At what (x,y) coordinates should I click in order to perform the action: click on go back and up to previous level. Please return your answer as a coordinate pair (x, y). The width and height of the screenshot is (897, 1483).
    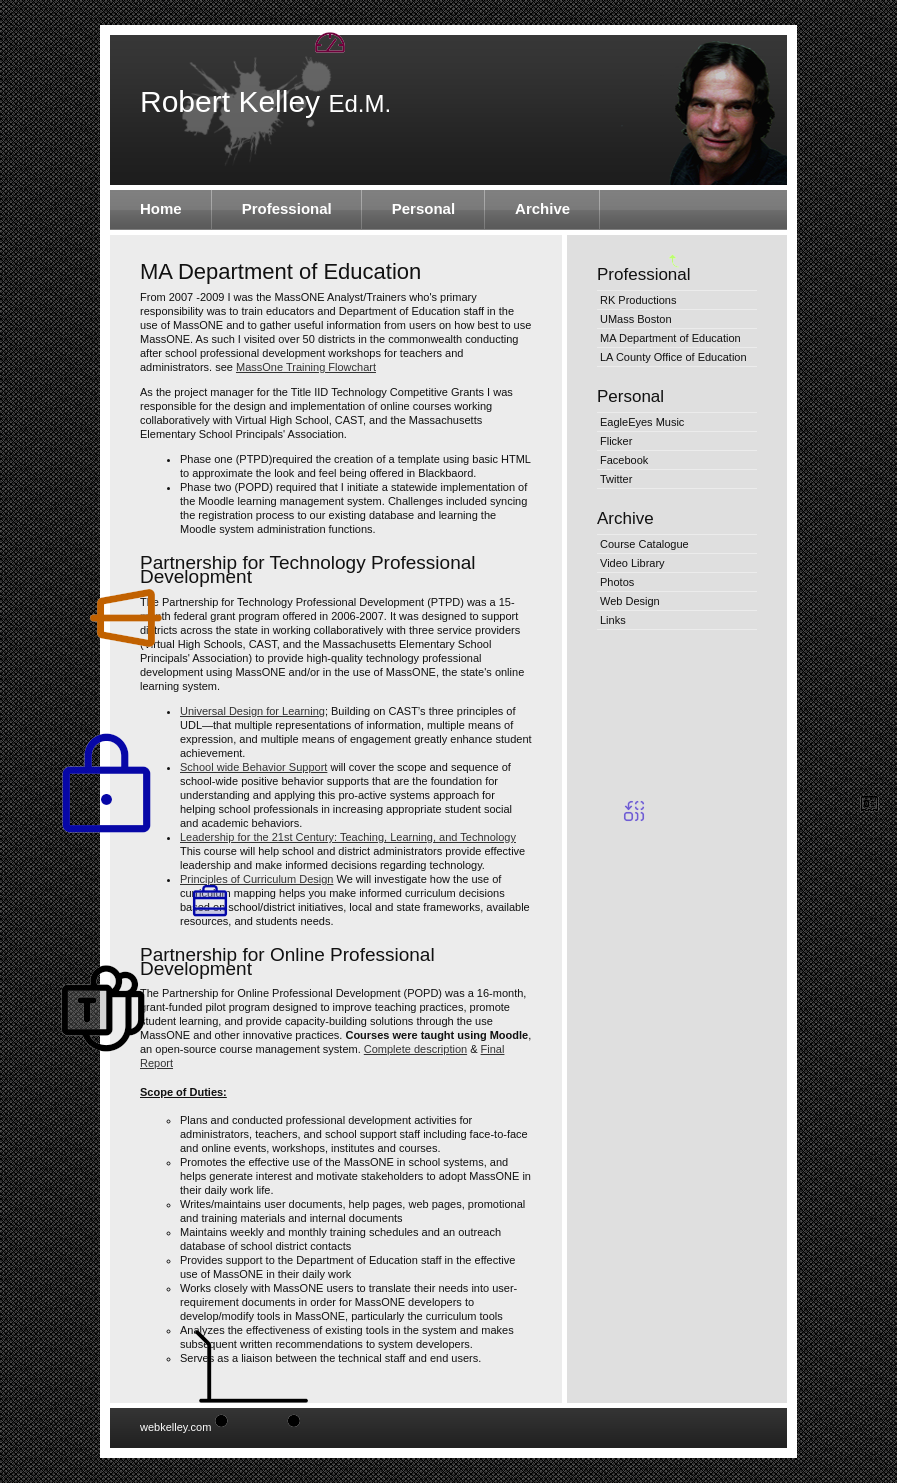
    Looking at the image, I should click on (674, 261).